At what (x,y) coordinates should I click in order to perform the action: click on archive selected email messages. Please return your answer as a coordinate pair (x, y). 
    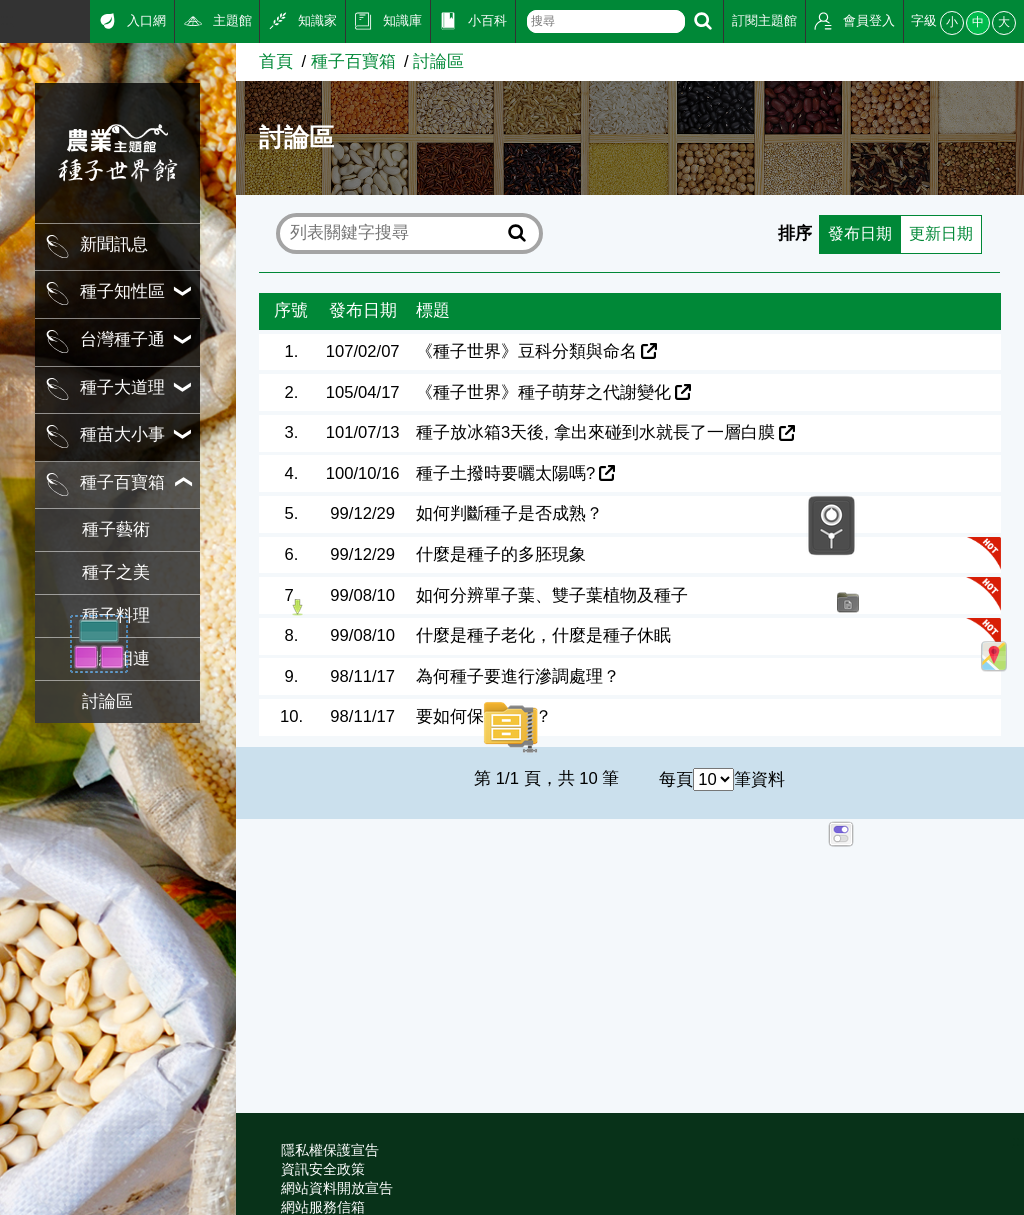
    Looking at the image, I should click on (831, 525).